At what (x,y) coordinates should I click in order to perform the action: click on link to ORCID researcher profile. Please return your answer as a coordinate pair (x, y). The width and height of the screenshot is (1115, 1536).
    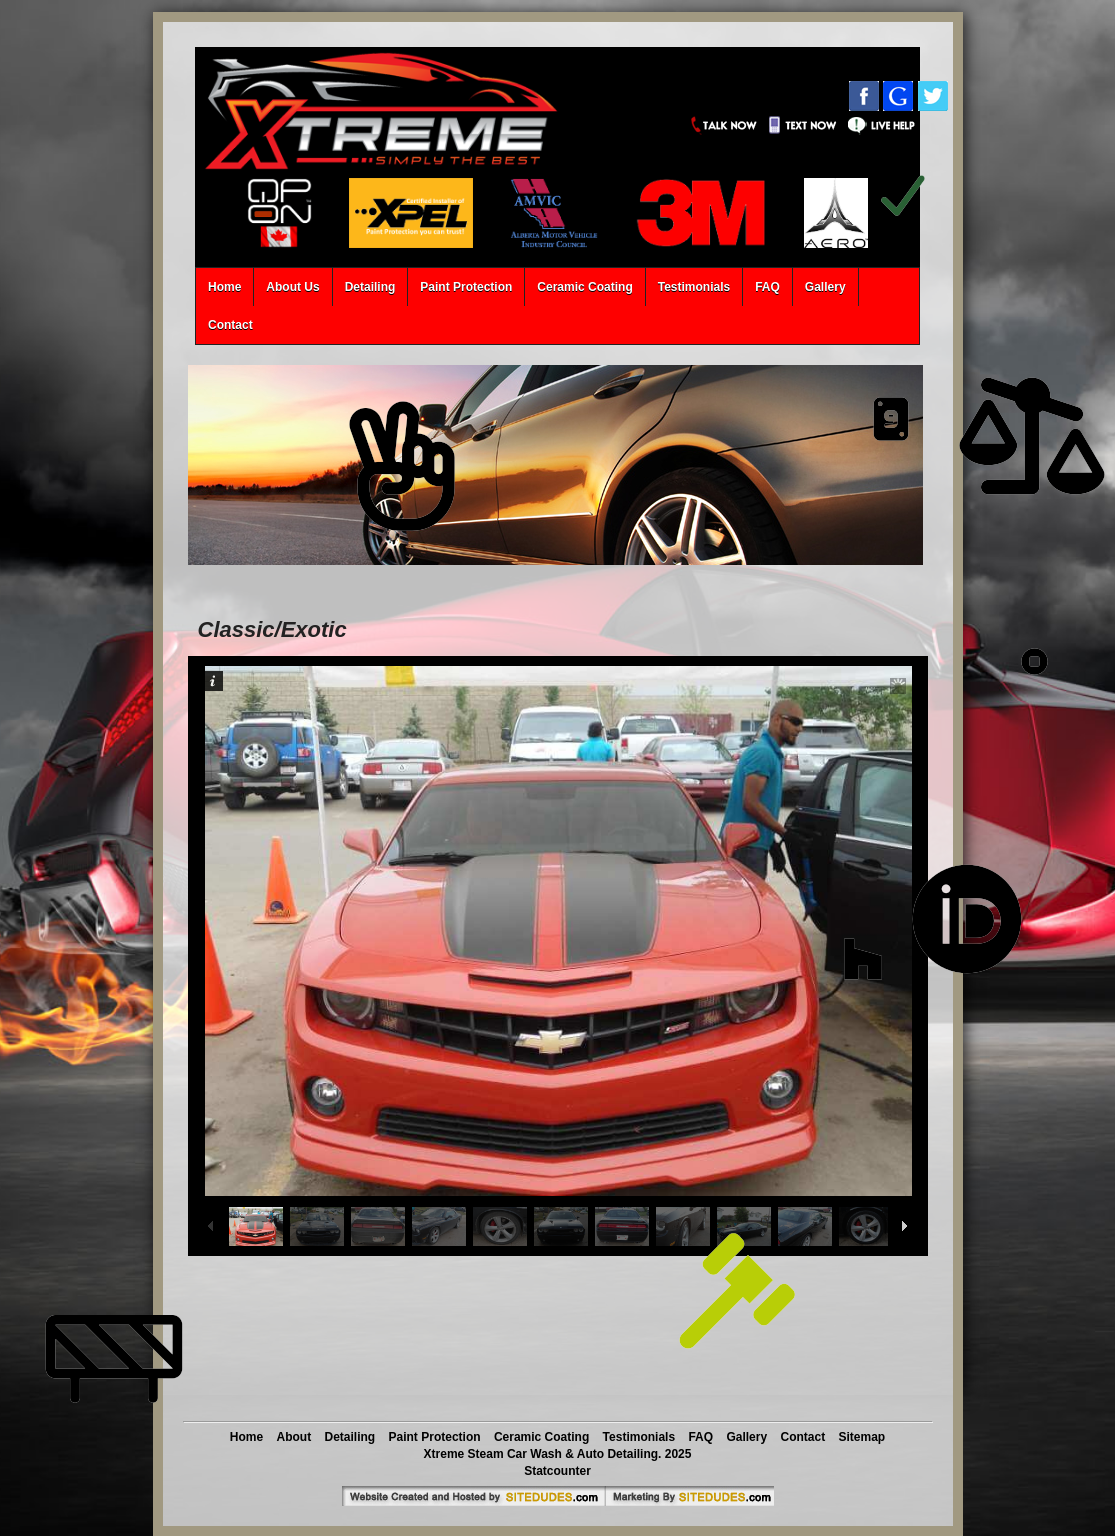
    Looking at the image, I should click on (967, 919).